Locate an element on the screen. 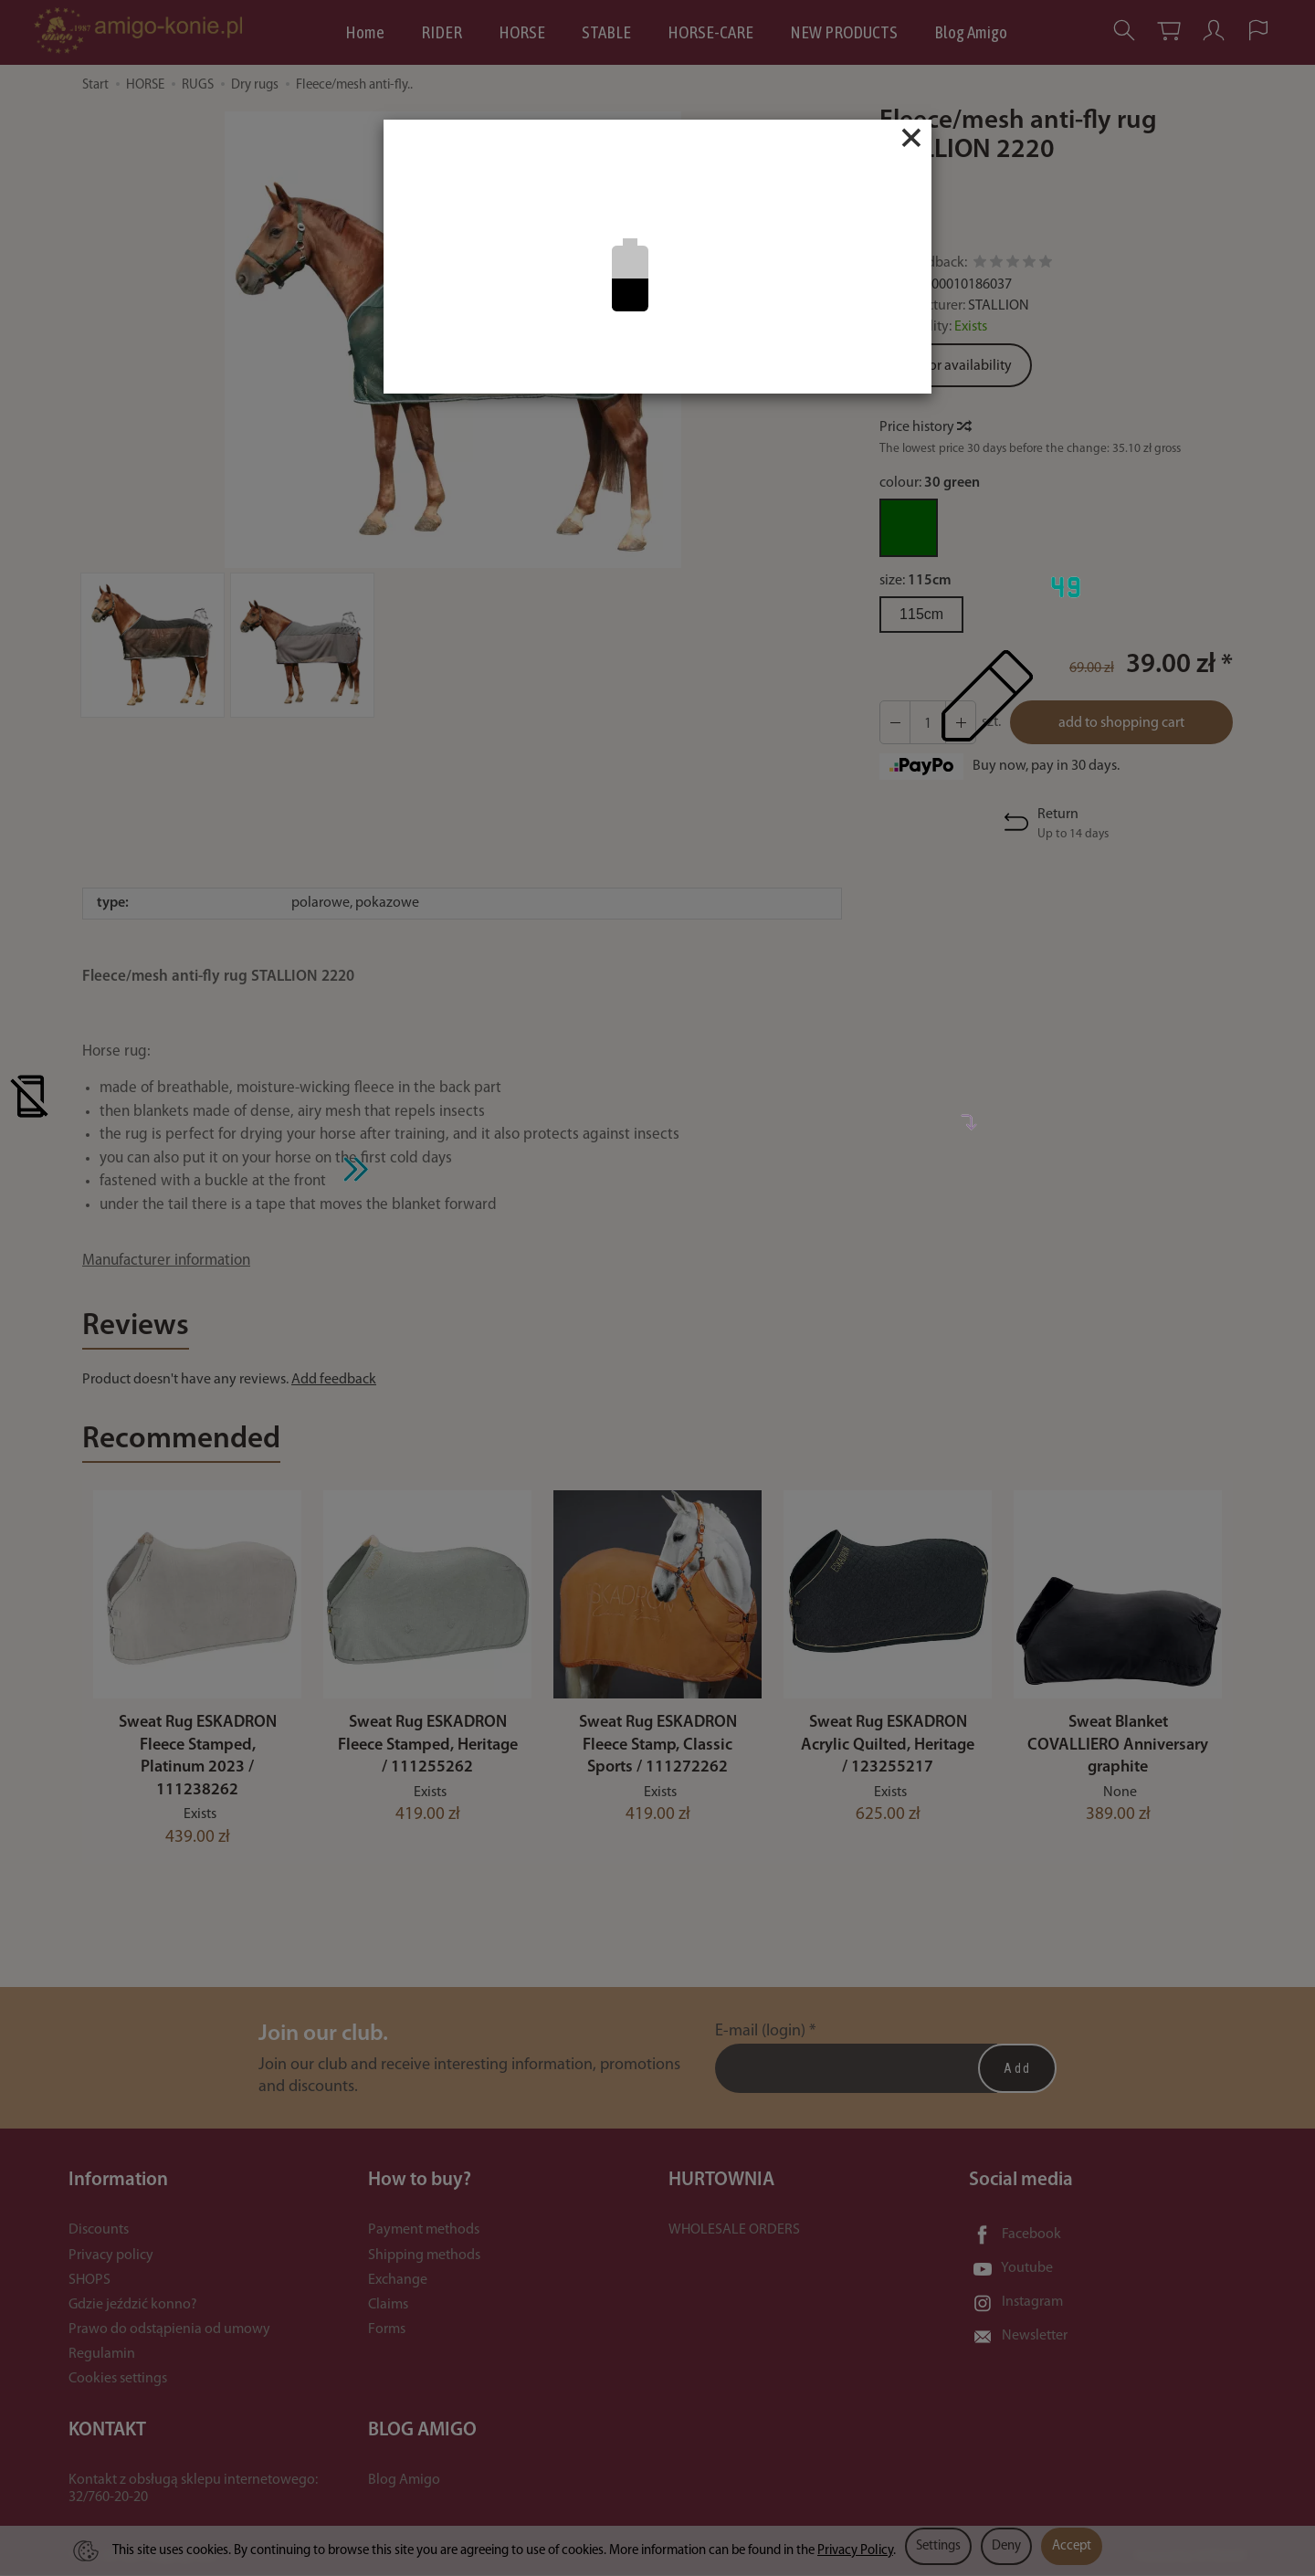 This screenshot has height=2576, width=1315. move item to the right and down is located at coordinates (969, 1122).